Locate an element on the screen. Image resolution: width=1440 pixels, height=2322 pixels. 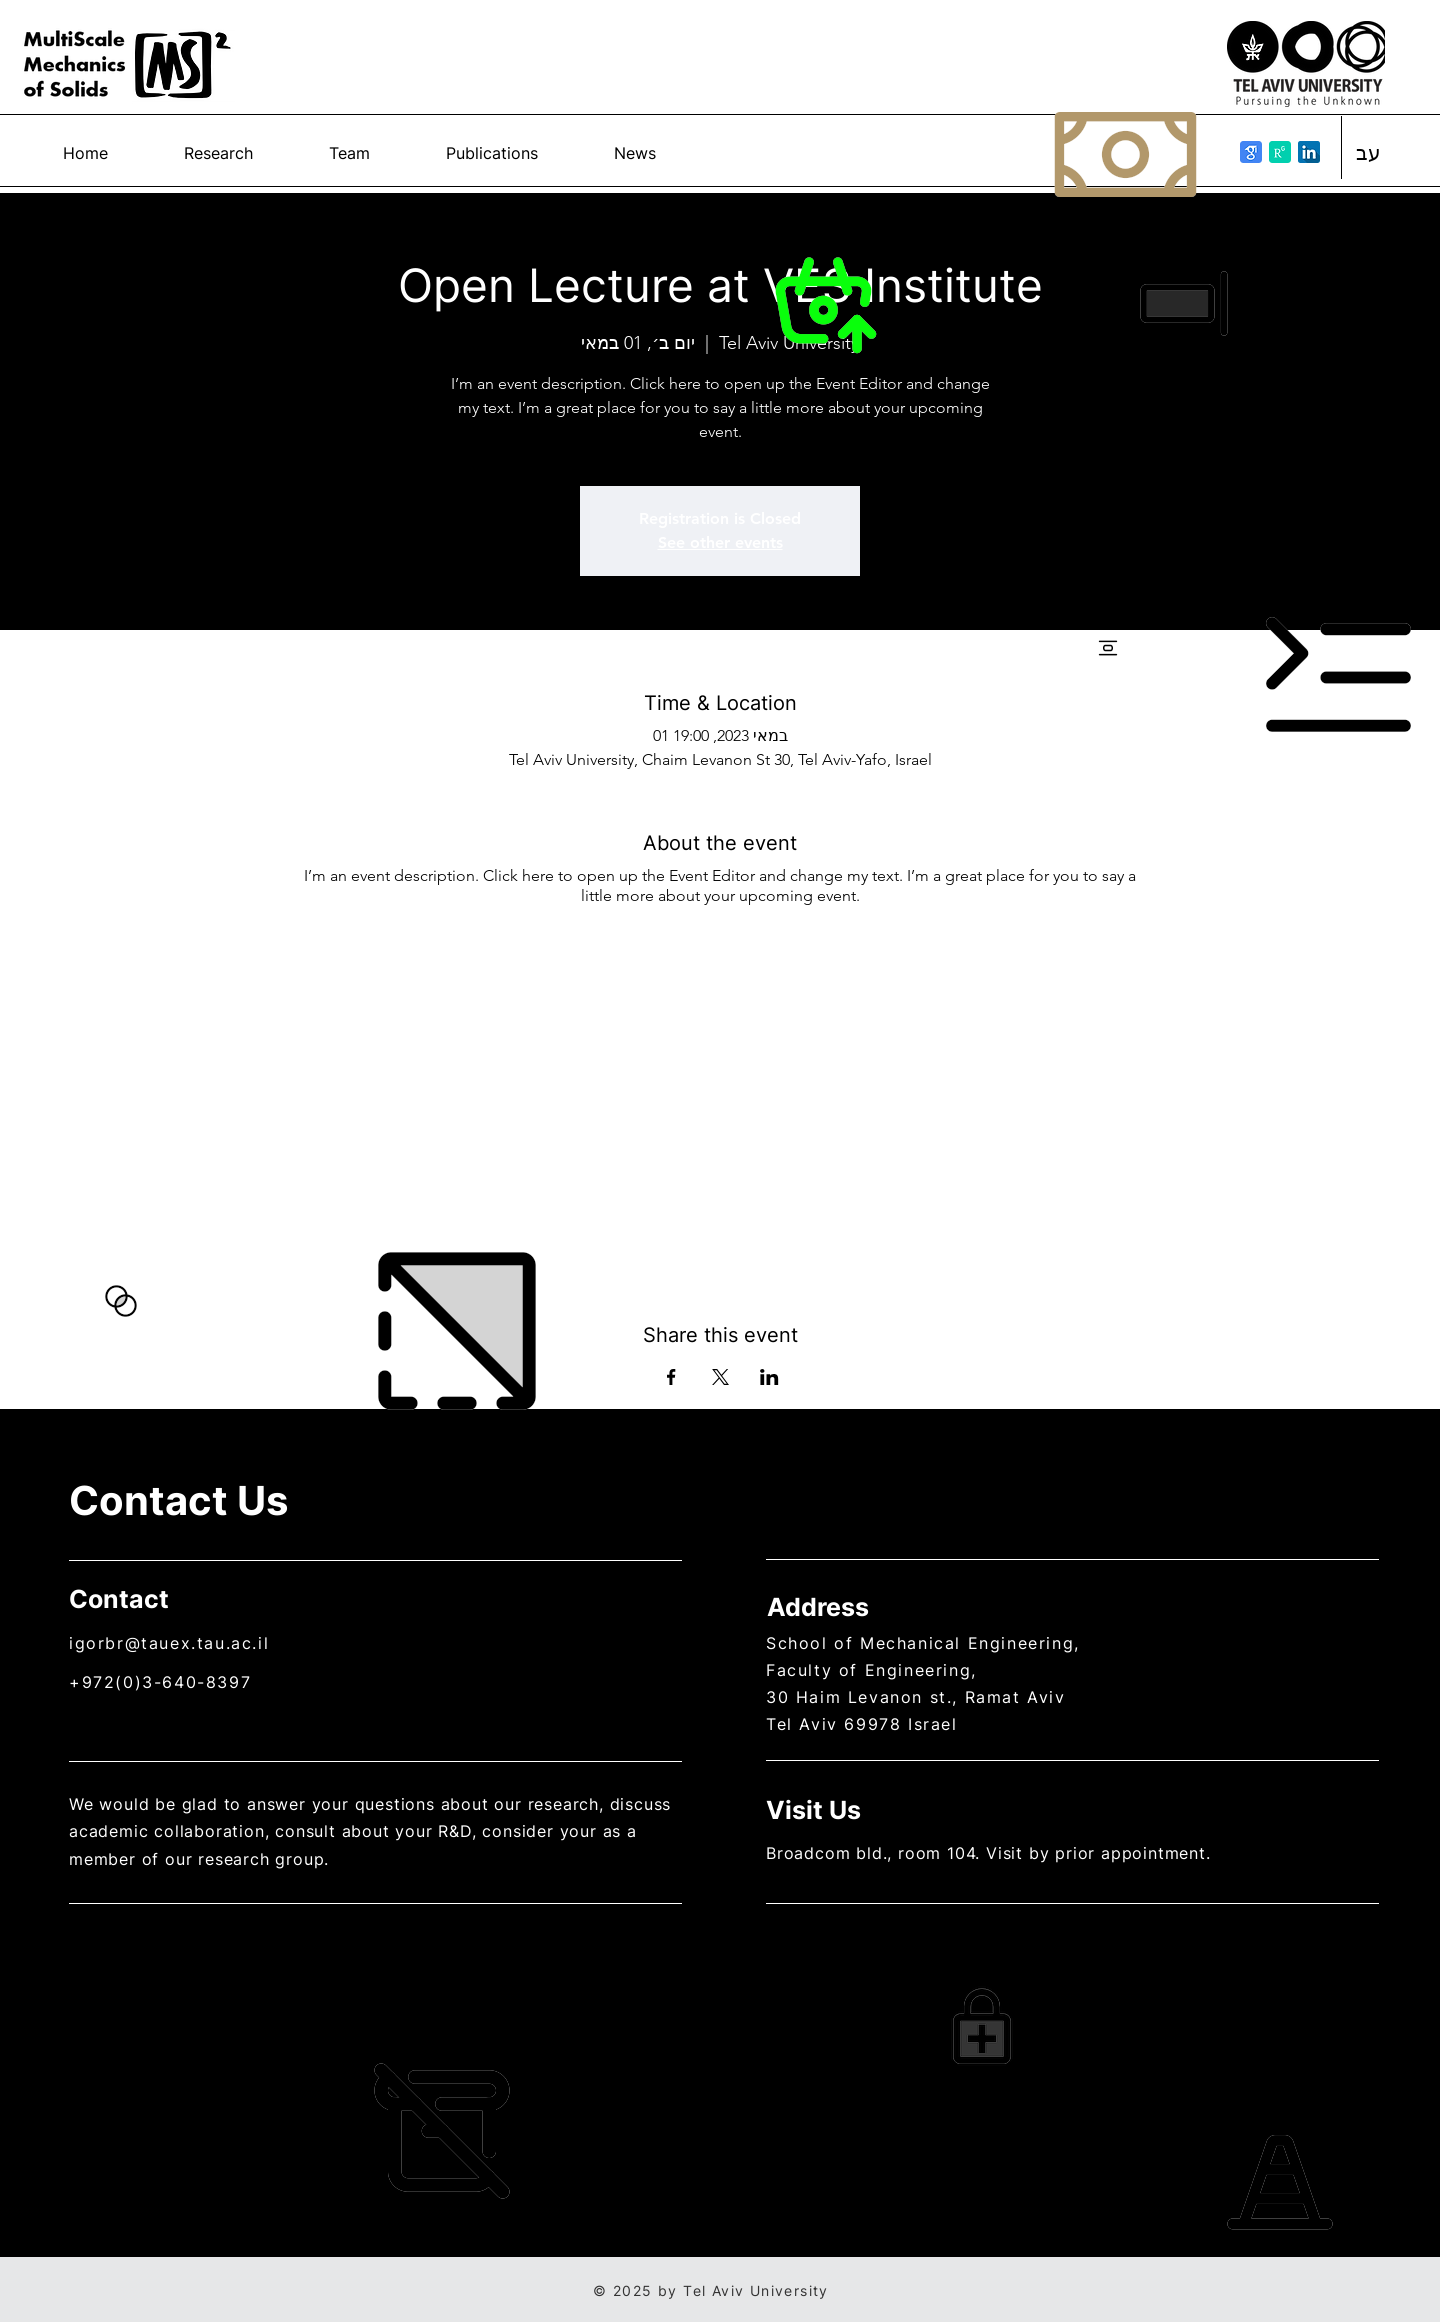
view account balance or funds is located at coordinates (1125, 154).